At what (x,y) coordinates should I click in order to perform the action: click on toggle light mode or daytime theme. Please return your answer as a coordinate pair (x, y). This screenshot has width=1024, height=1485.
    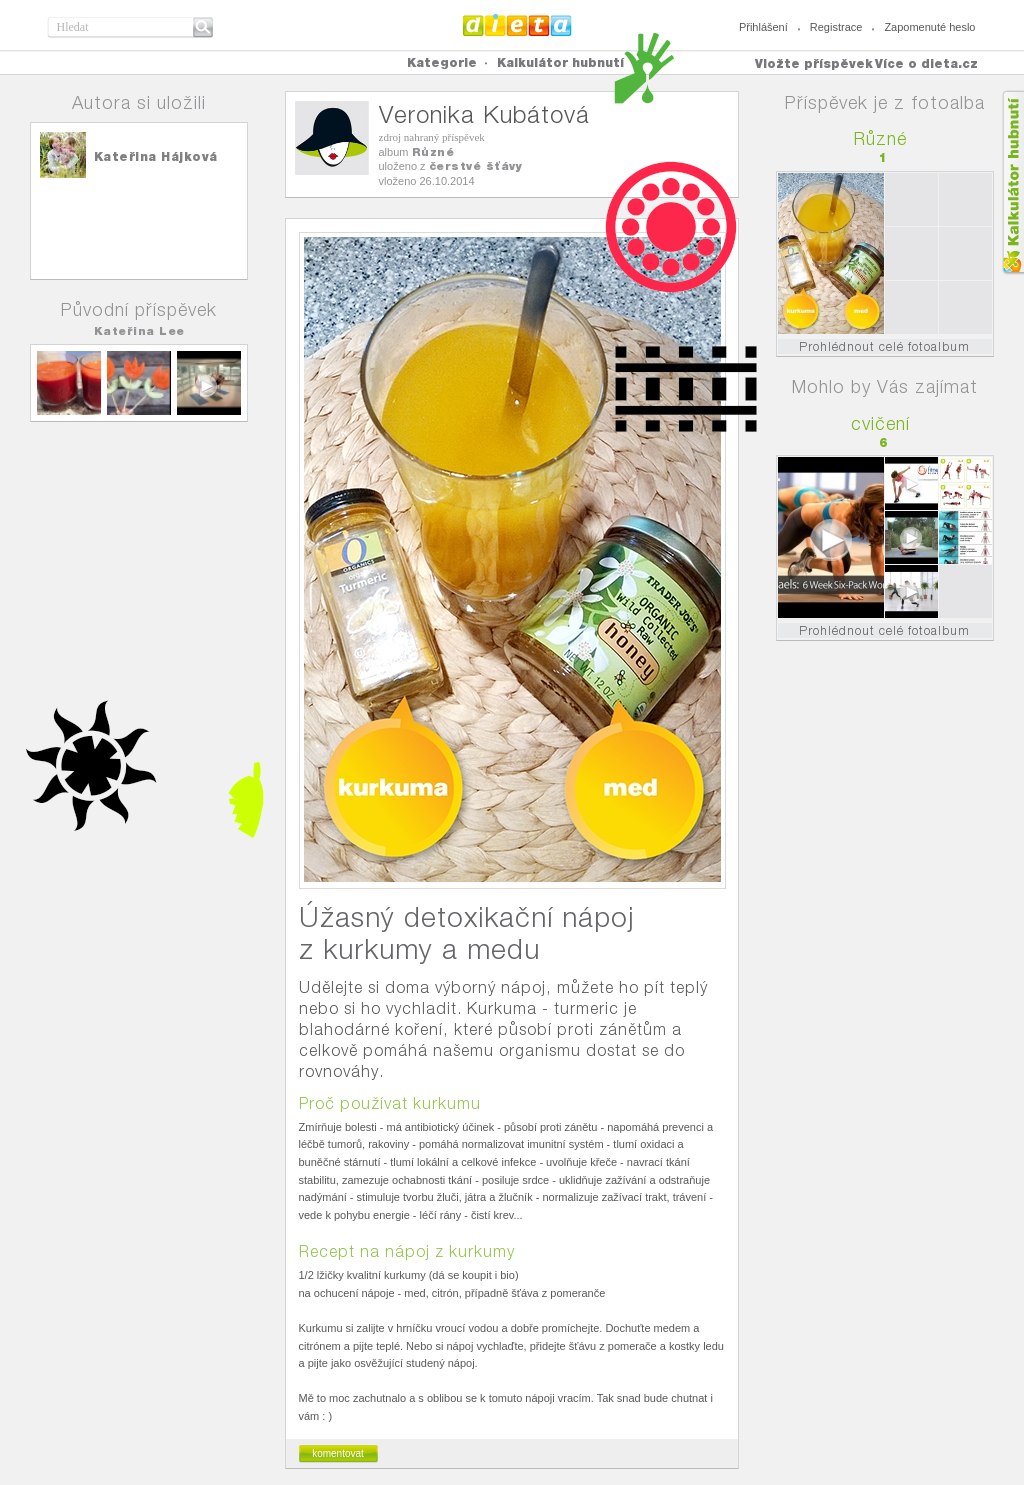
    Looking at the image, I should click on (90, 766).